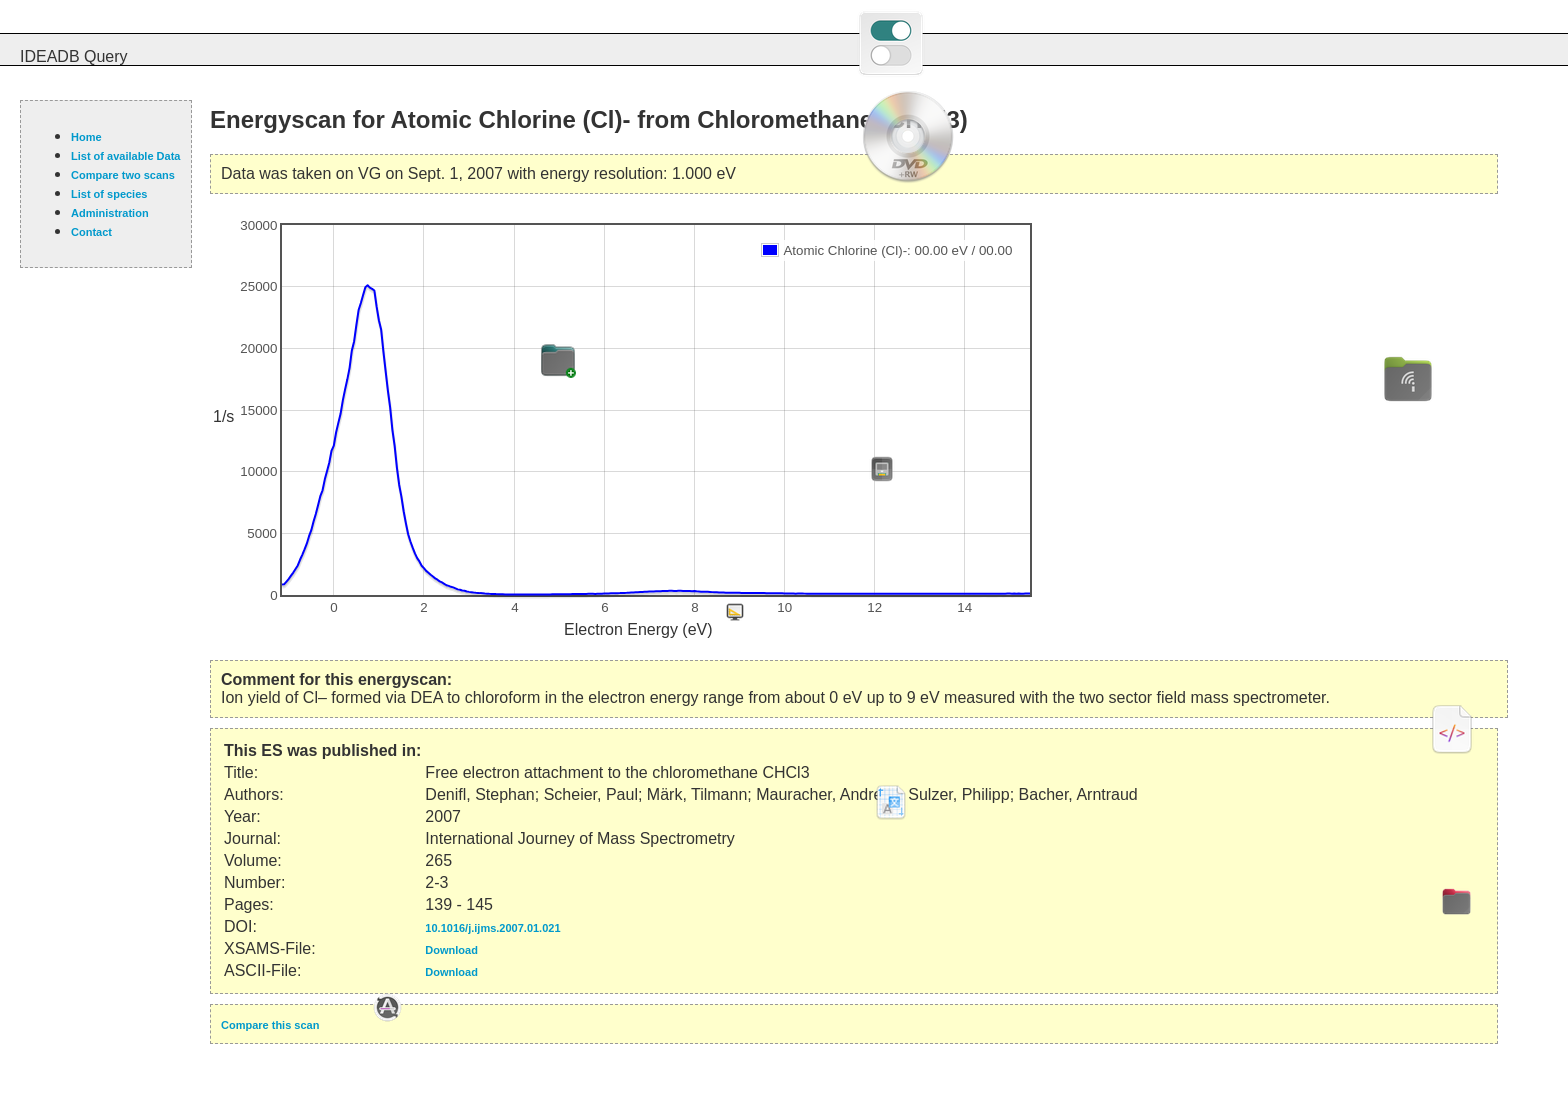  What do you see at coordinates (735, 612) in the screenshot?
I see `access display settings` at bounding box center [735, 612].